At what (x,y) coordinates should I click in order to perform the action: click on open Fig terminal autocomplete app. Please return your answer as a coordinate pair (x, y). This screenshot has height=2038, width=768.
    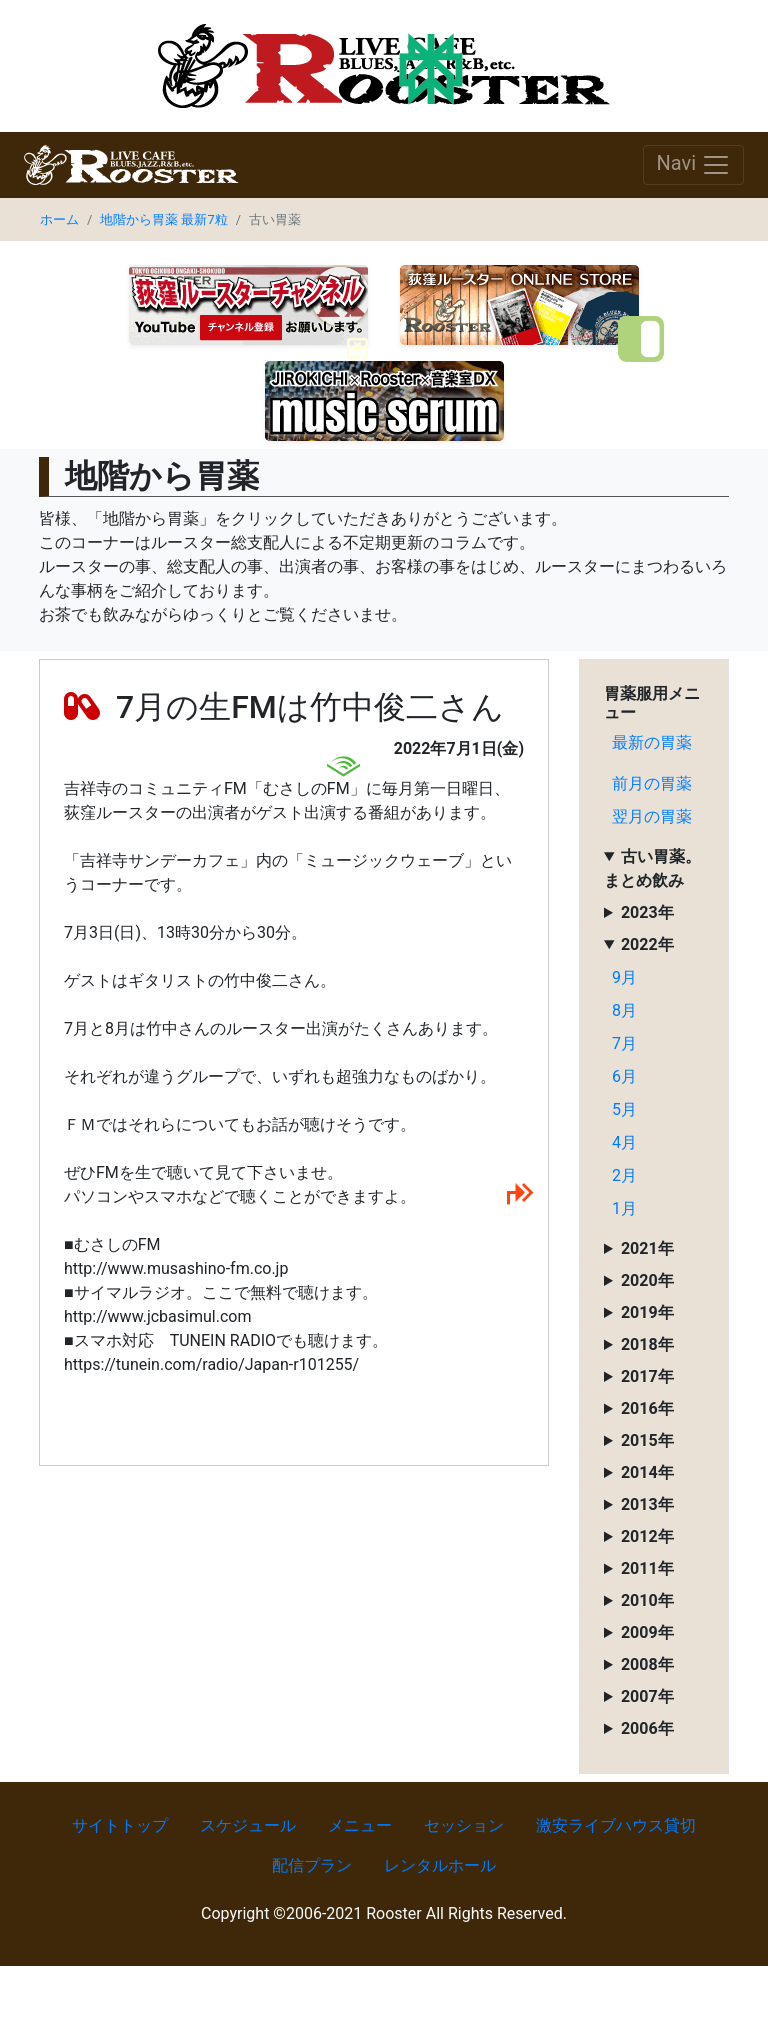
    Looking at the image, I should click on (641, 339).